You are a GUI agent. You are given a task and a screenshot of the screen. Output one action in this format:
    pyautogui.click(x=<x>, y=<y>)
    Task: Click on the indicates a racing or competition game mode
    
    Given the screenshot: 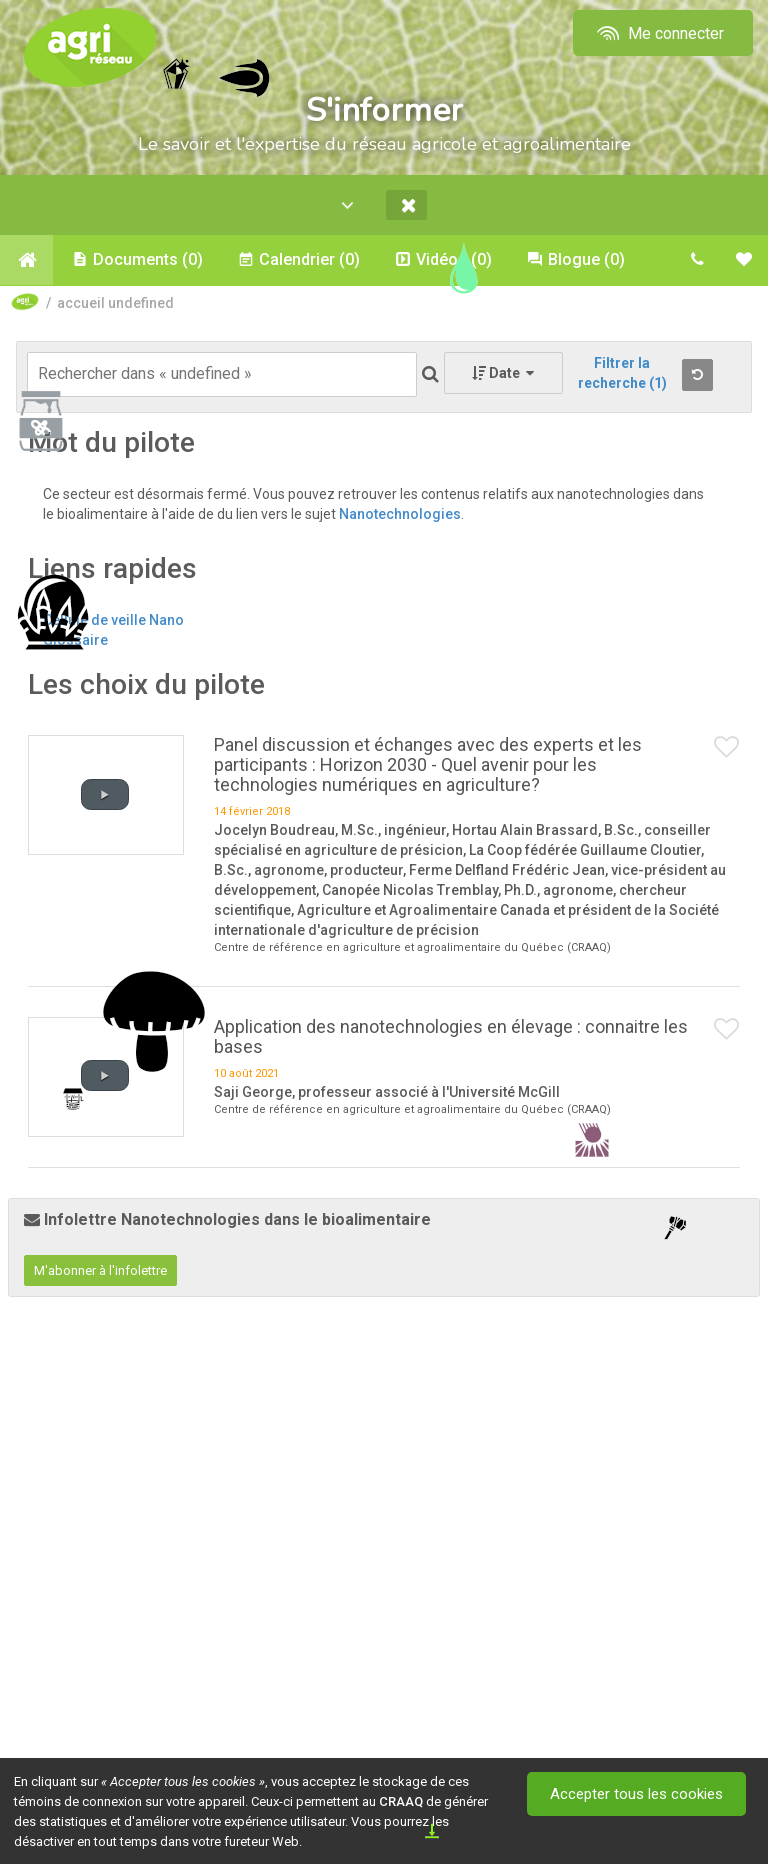 What is the action you would take?
    pyautogui.click(x=175, y=73)
    